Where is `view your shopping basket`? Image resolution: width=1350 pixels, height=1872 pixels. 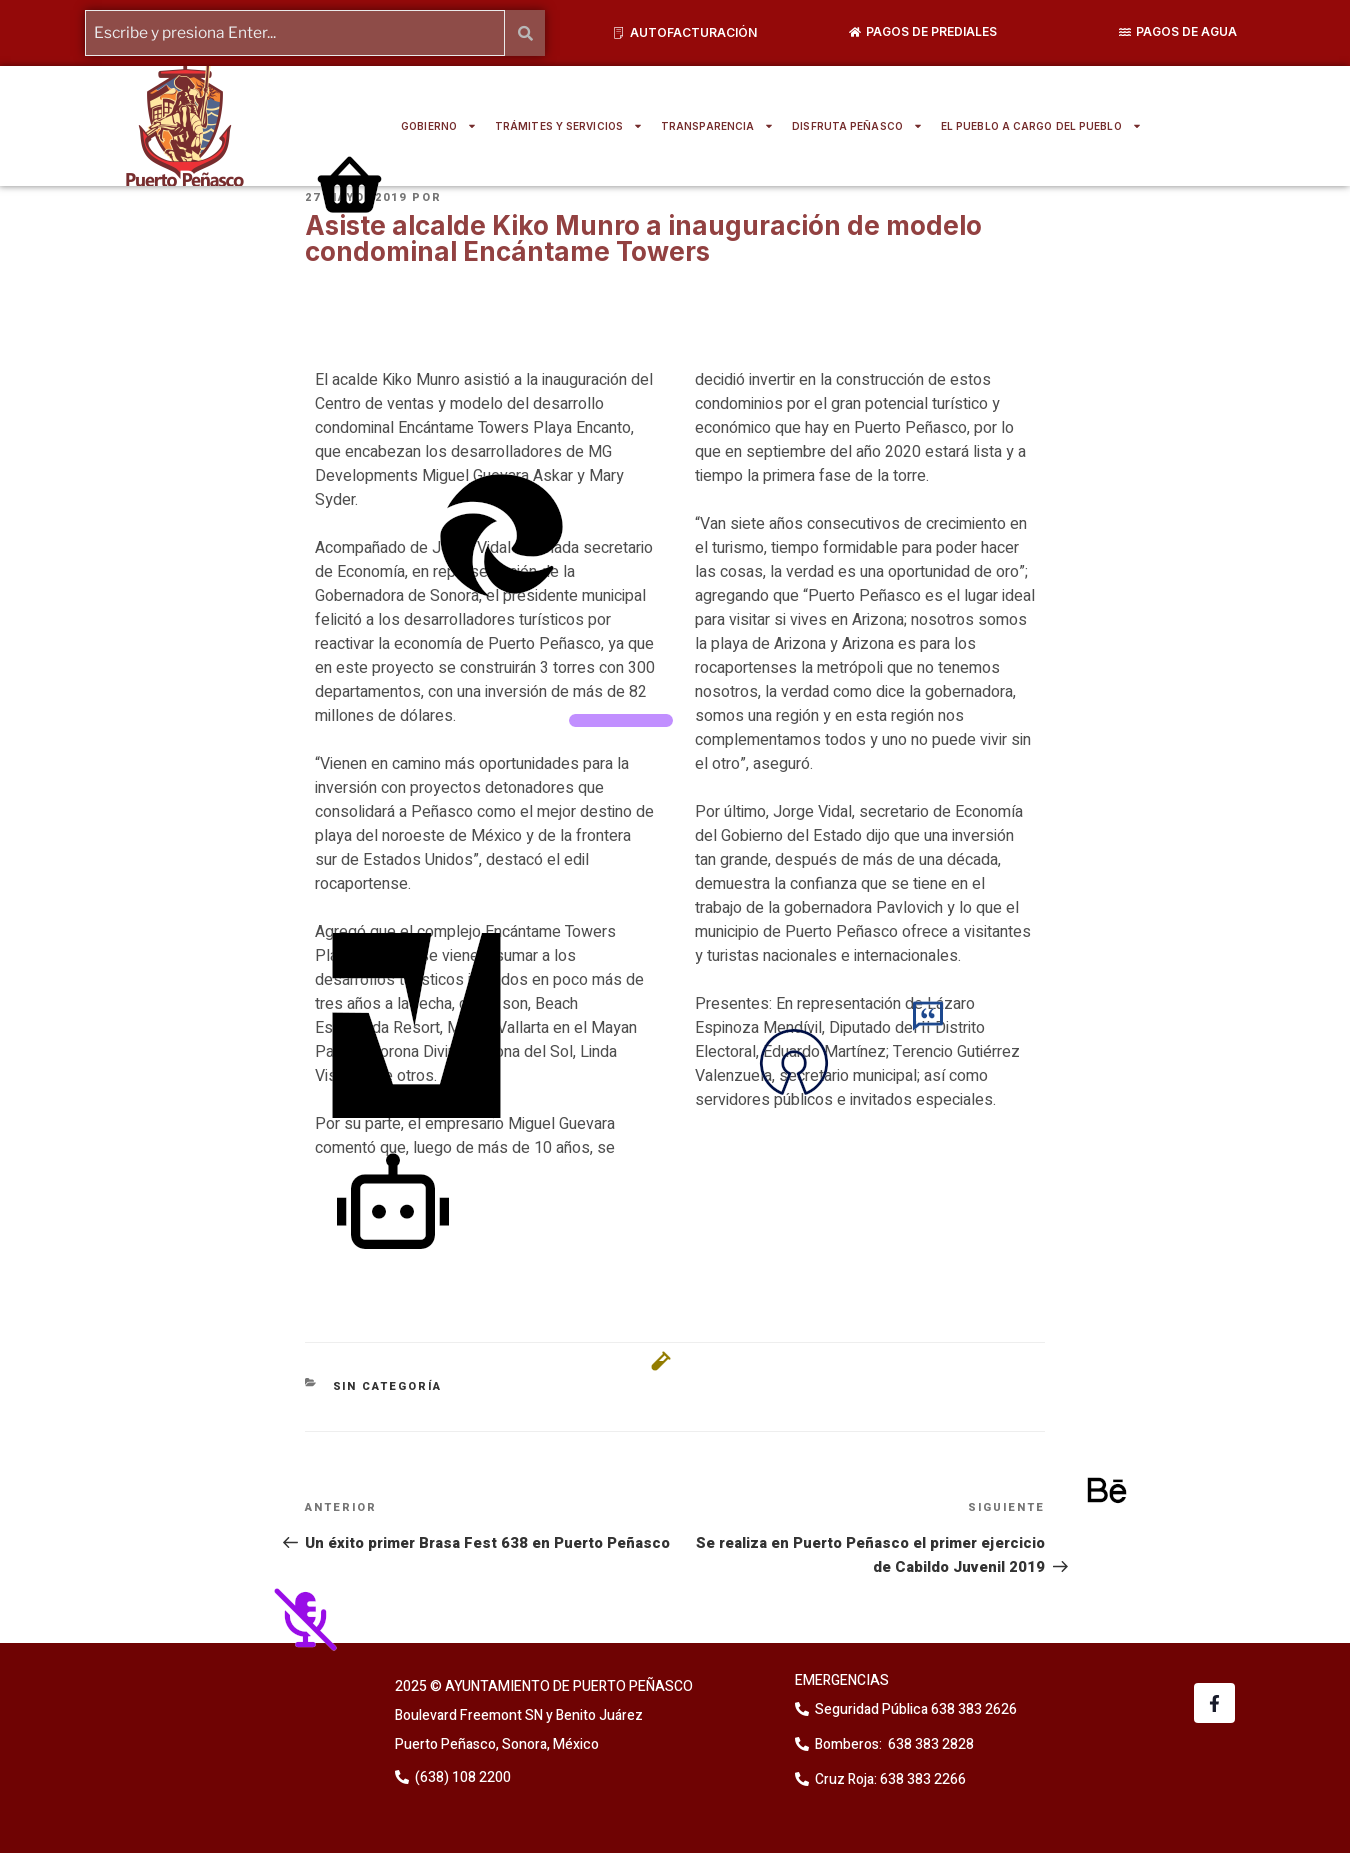 view your shopping basket is located at coordinates (349, 186).